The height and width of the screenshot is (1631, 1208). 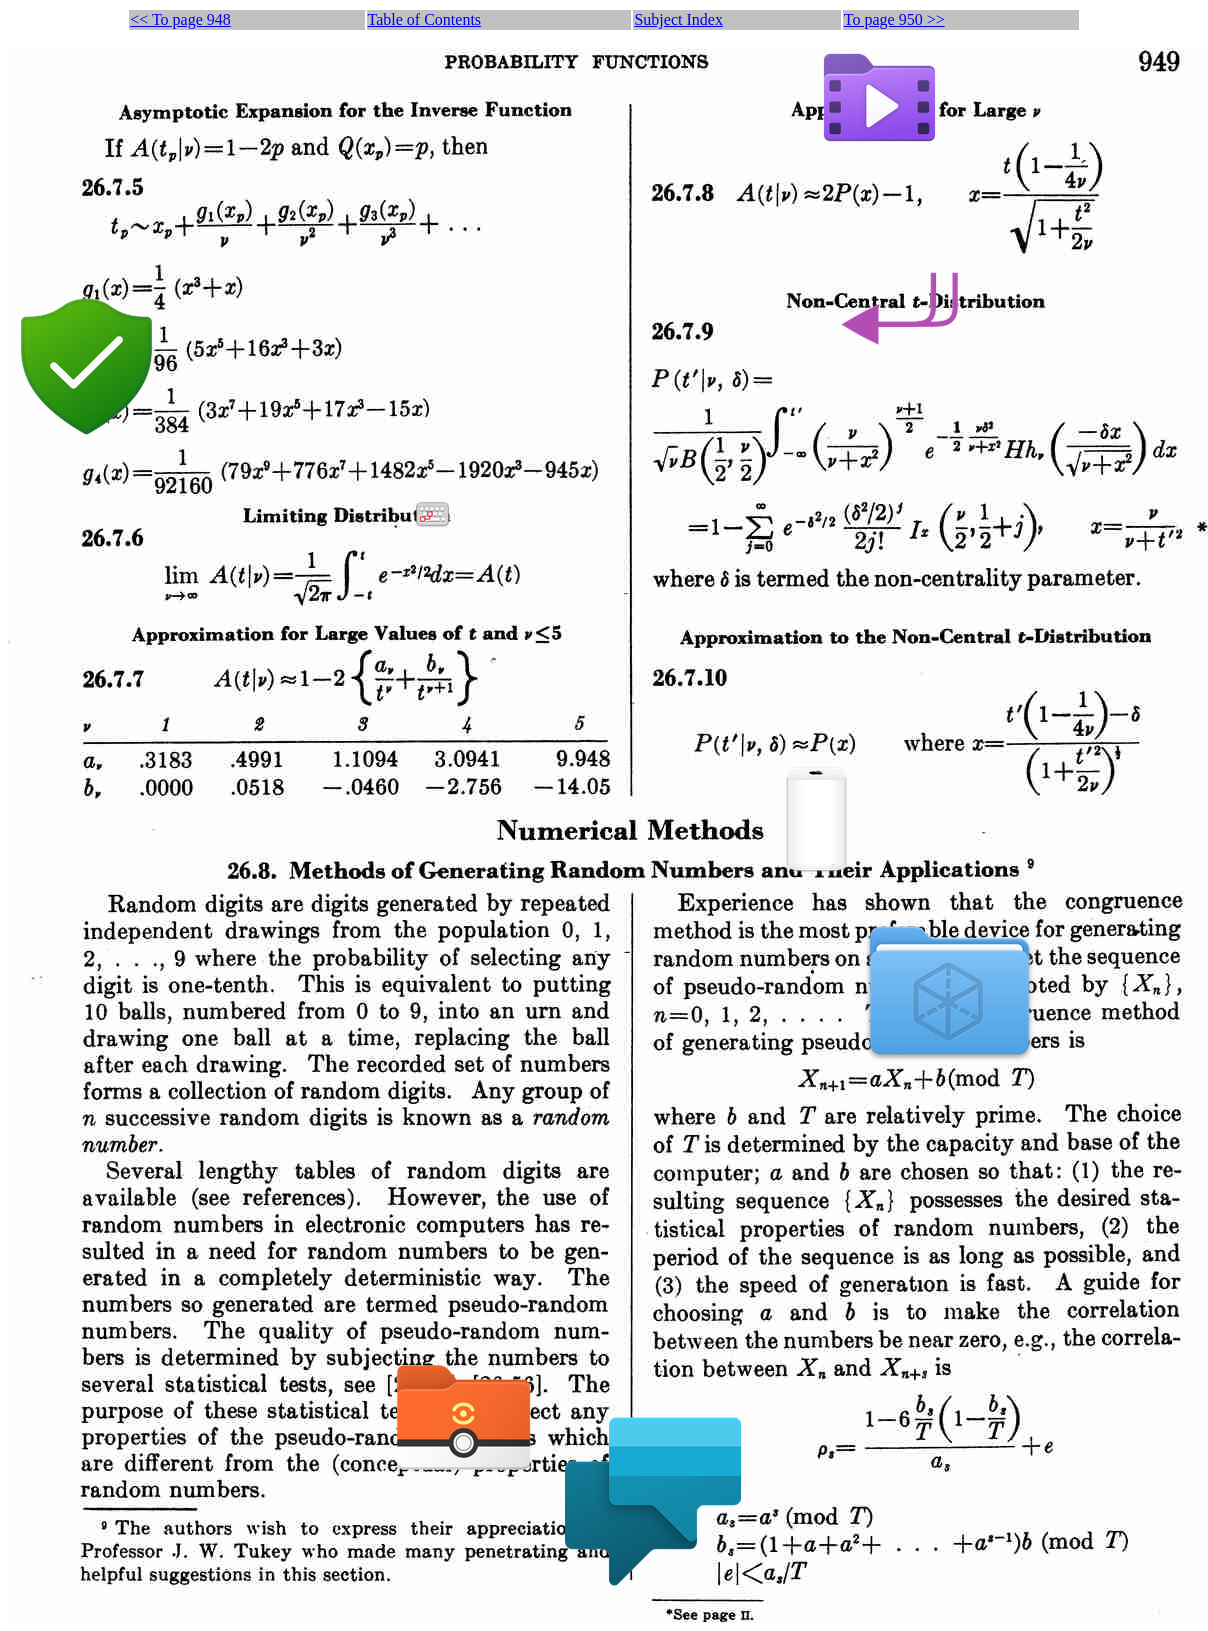 What do you see at coordinates (949, 990) in the screenshot?
I see `open 3D files folder` at bounding box center [949, 990].